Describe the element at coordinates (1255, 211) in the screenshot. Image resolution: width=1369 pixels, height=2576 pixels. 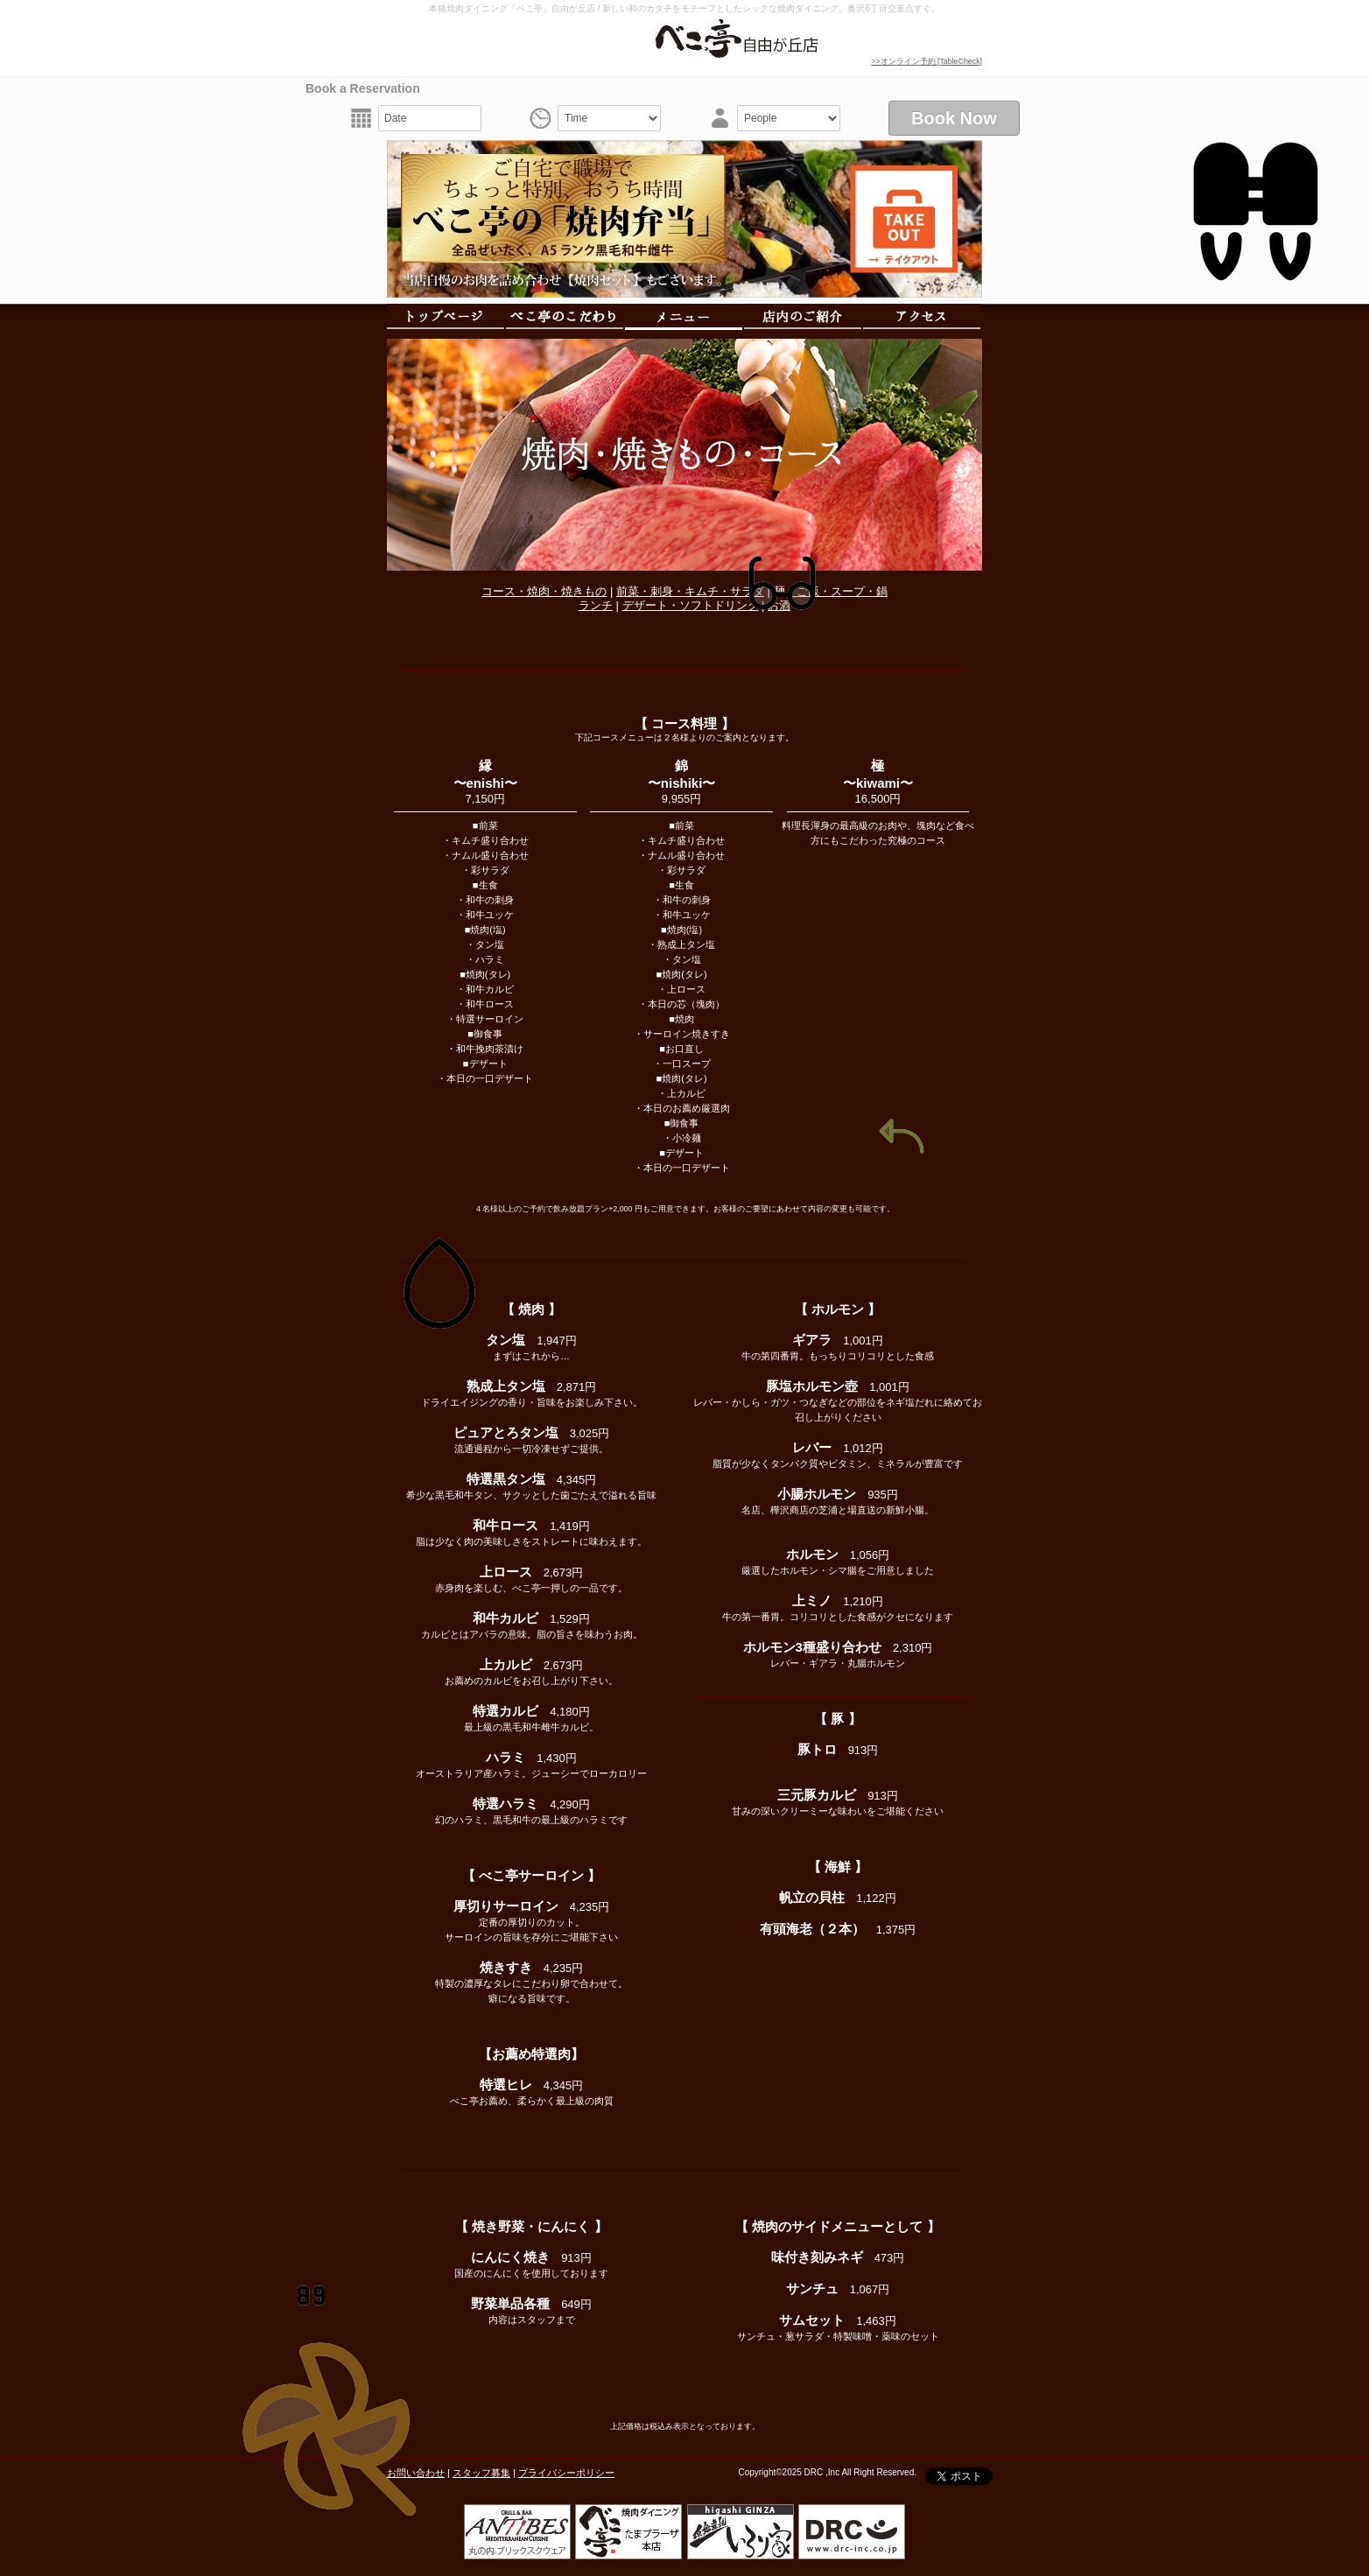
I see `activate boost or turbo mode` at that location.